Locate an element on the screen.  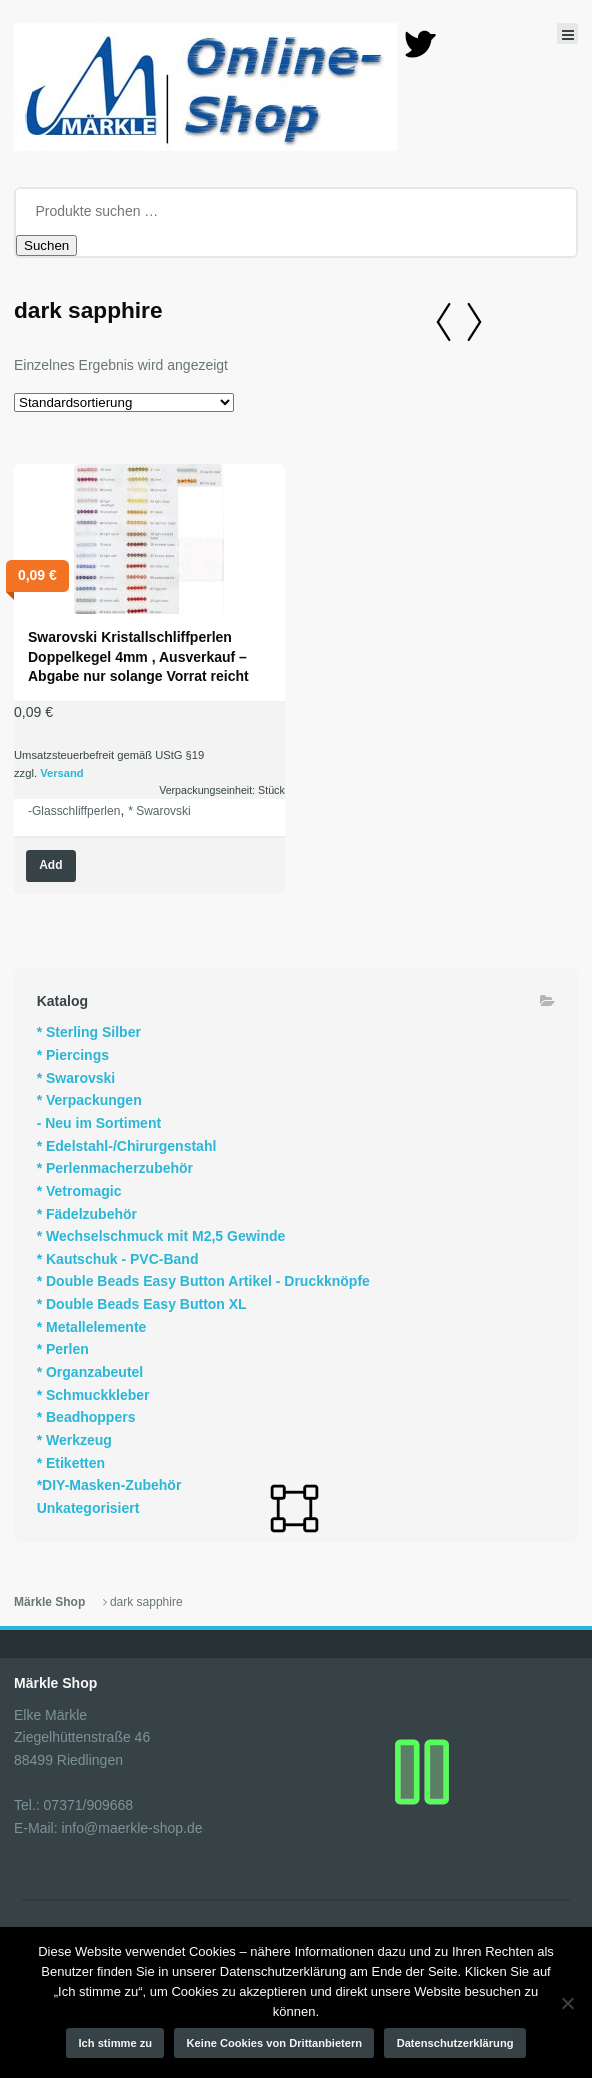
select or resize an object's boundaries is located at coordinates (294, 1508).